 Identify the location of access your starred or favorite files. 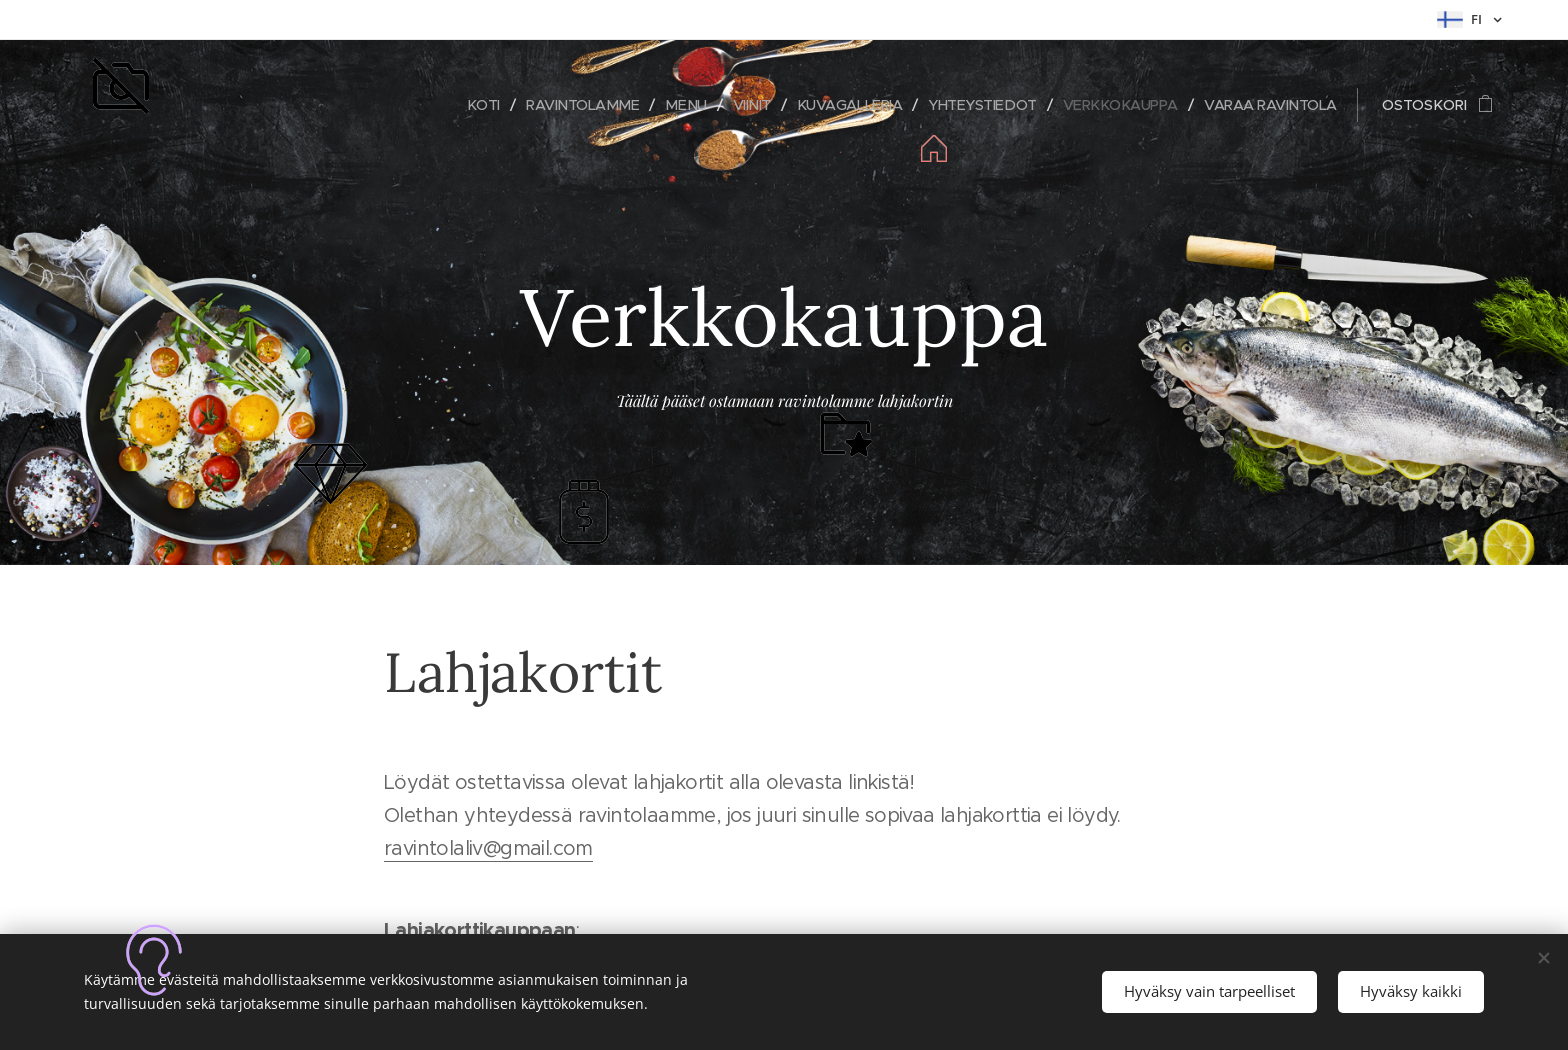
(845, 433).